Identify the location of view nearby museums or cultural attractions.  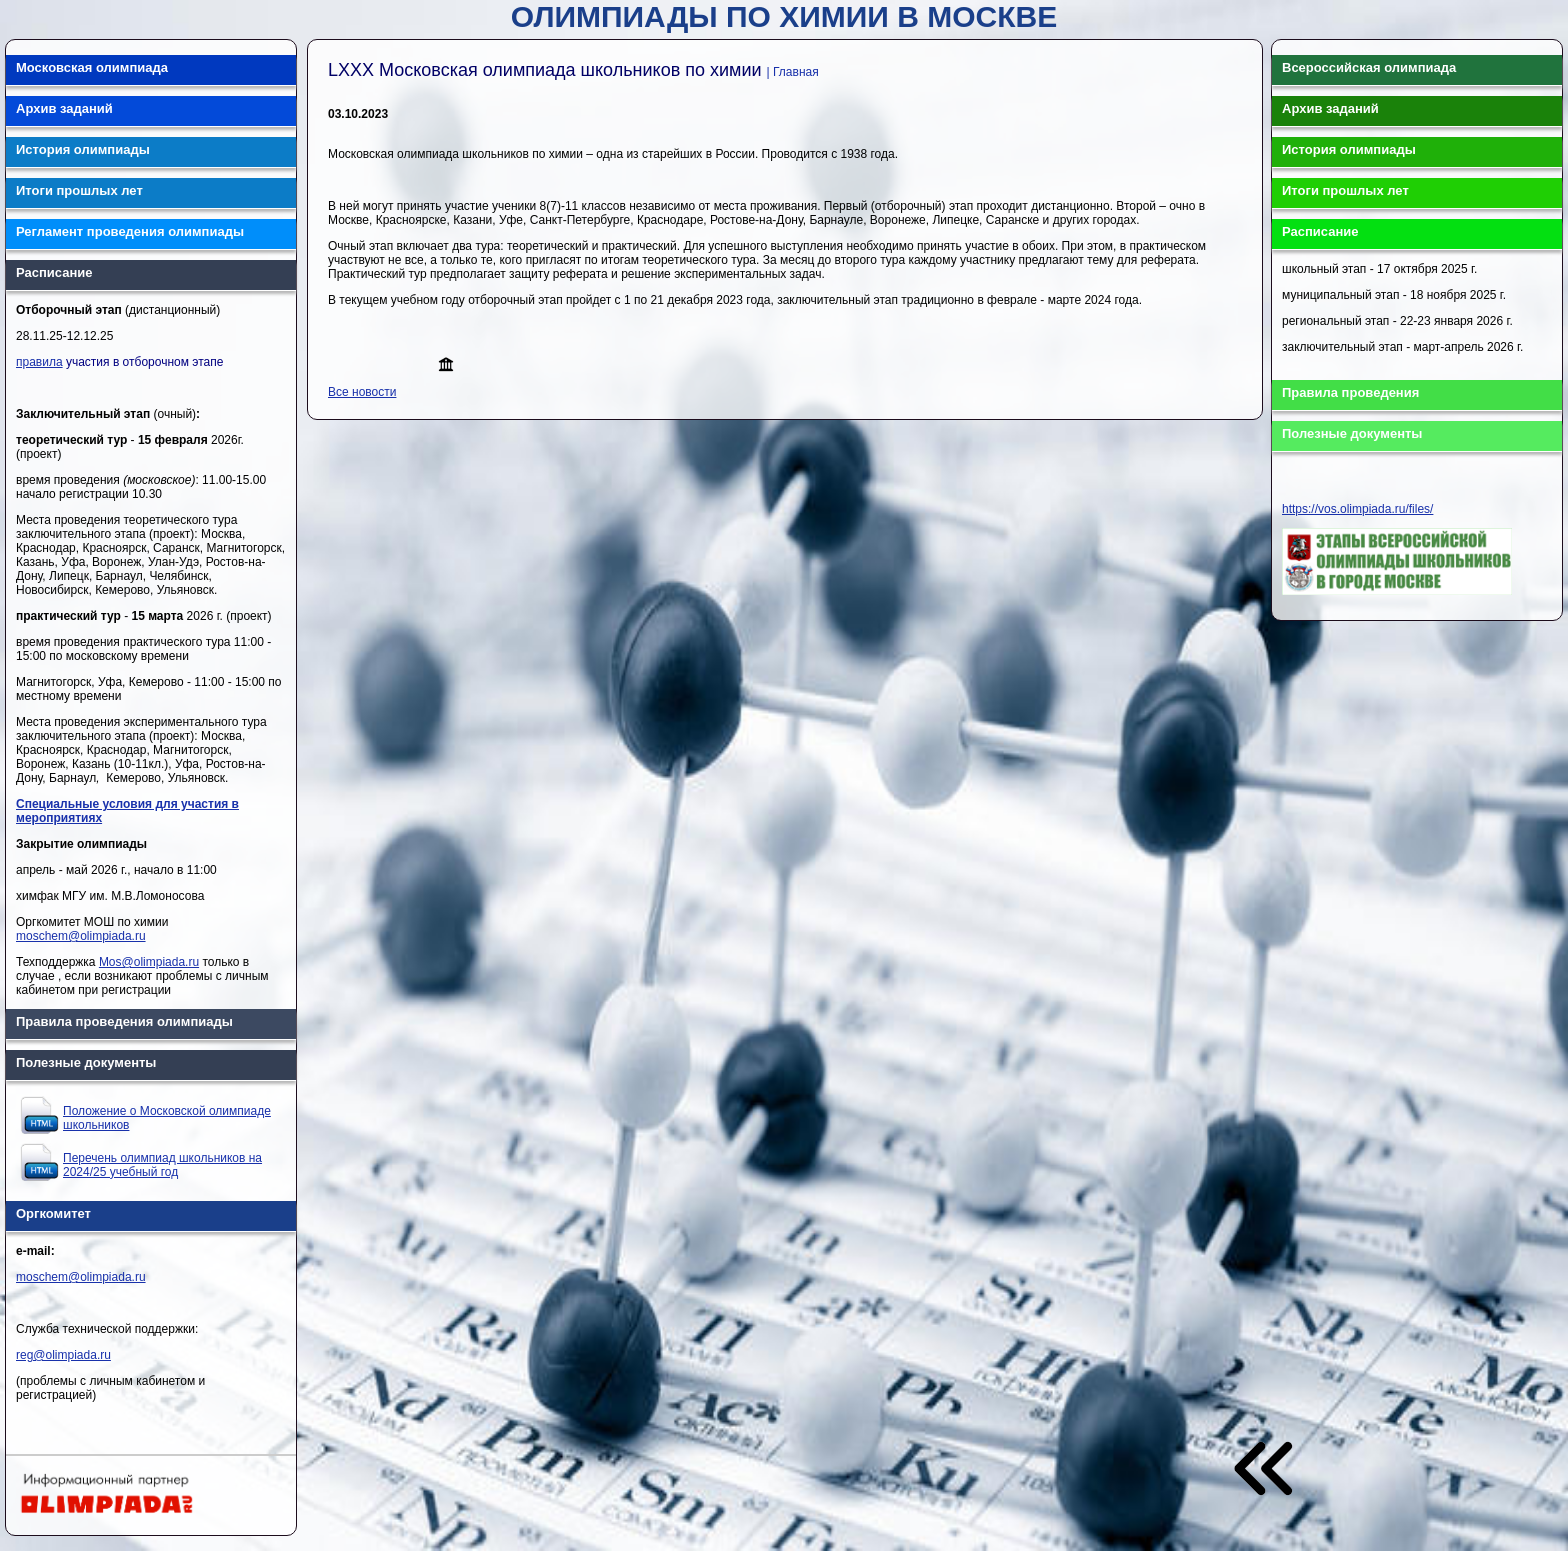
(446, 364).